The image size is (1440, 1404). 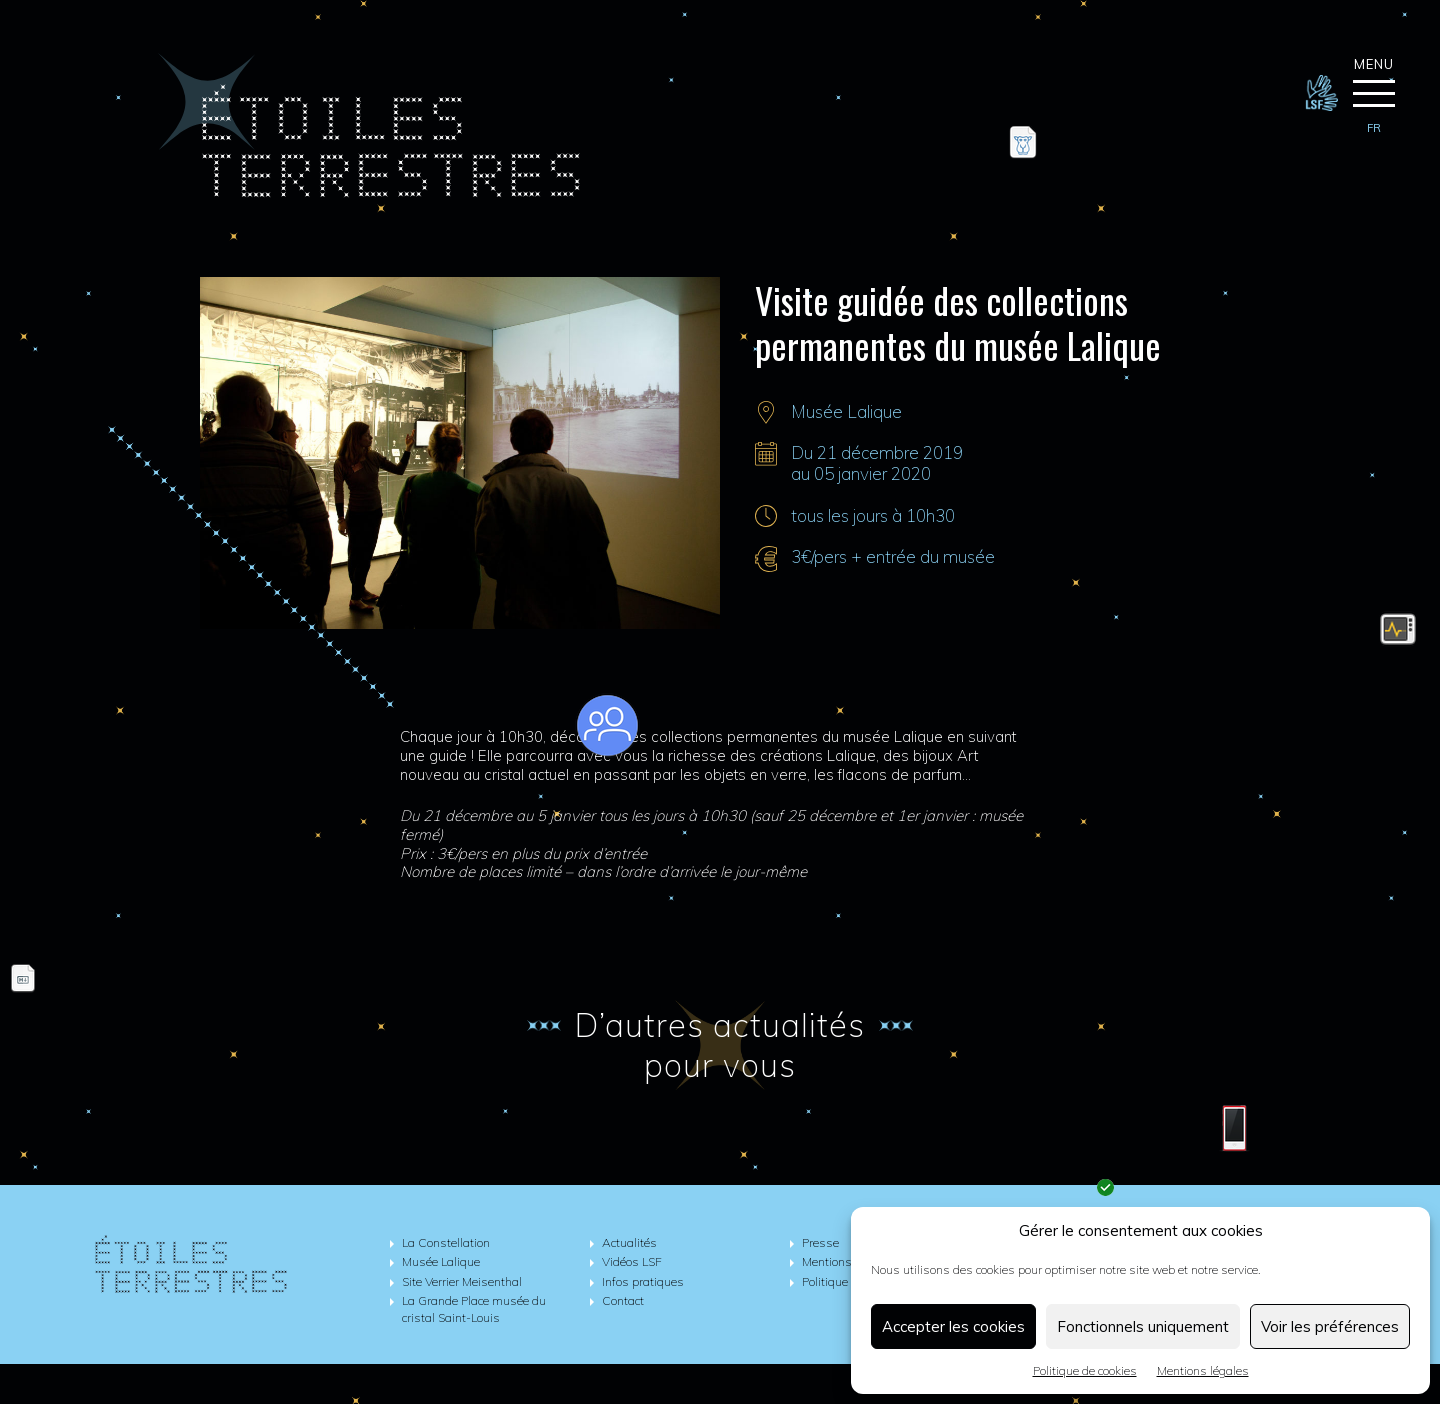 What do you see at coordinates (607, 725) in the screenshot?
I see `switch user account` at bounding box center [607, 725].